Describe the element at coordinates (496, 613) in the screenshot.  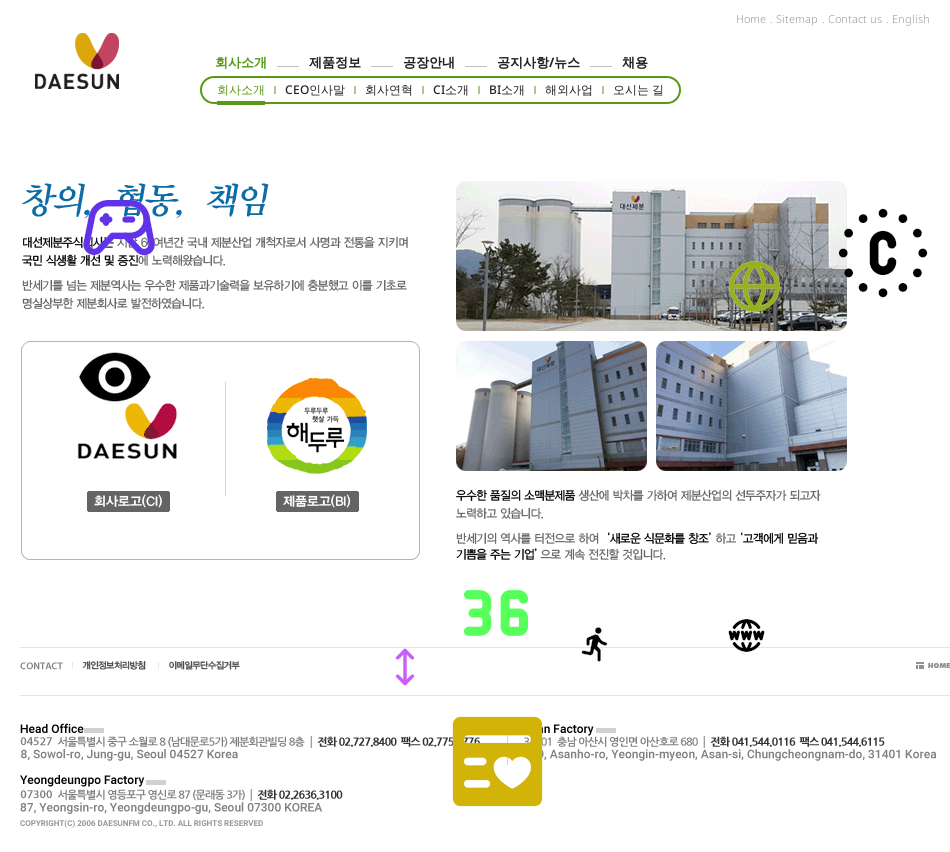
I see `indicates item number 36 in a list or sequence` at that location.